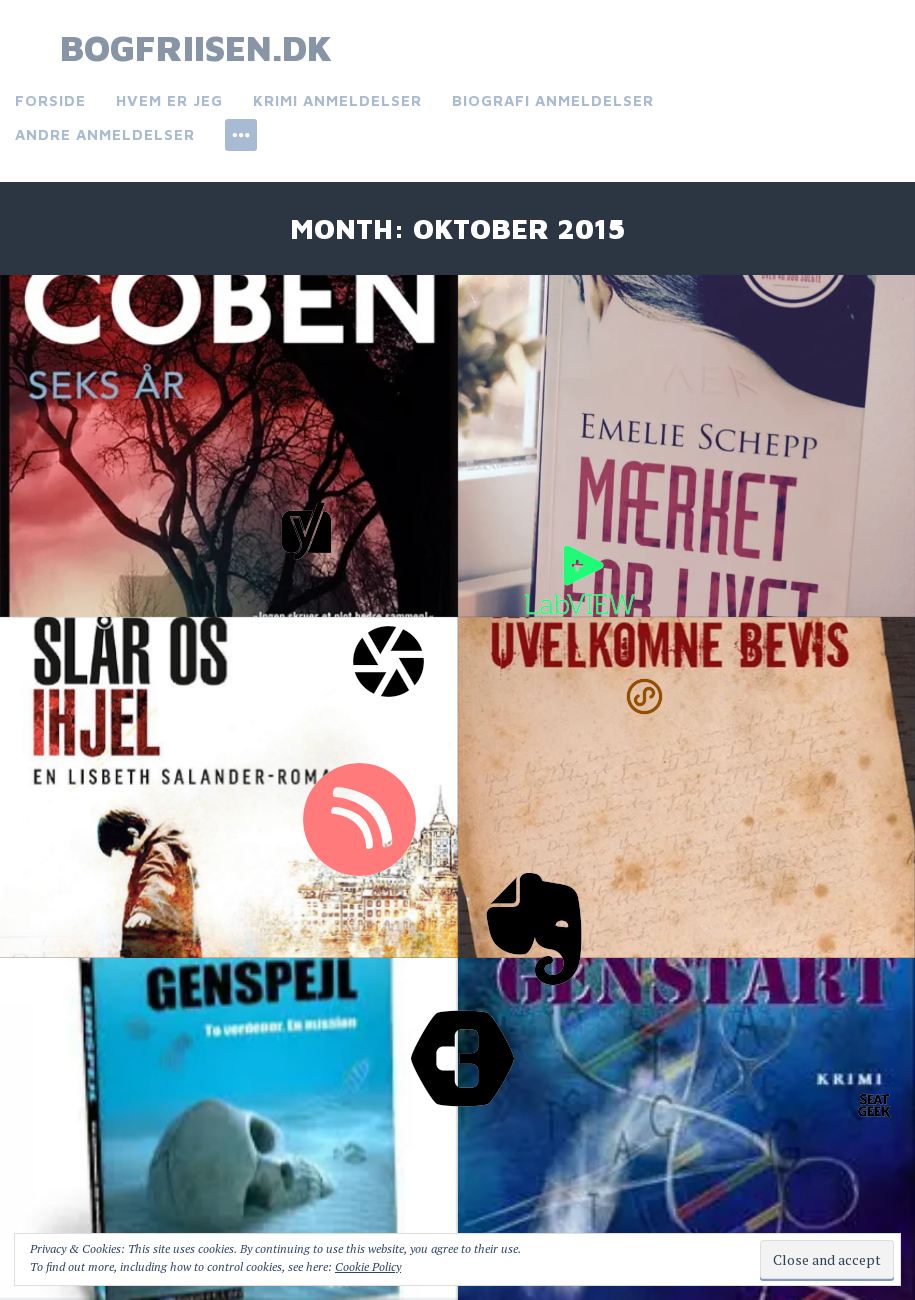 Image resolution: width=915 pixels, height=1300 pixels. Describe the element at coordinates (388, 661) in the screenshot. I see `open camera or take a photo` at that location.